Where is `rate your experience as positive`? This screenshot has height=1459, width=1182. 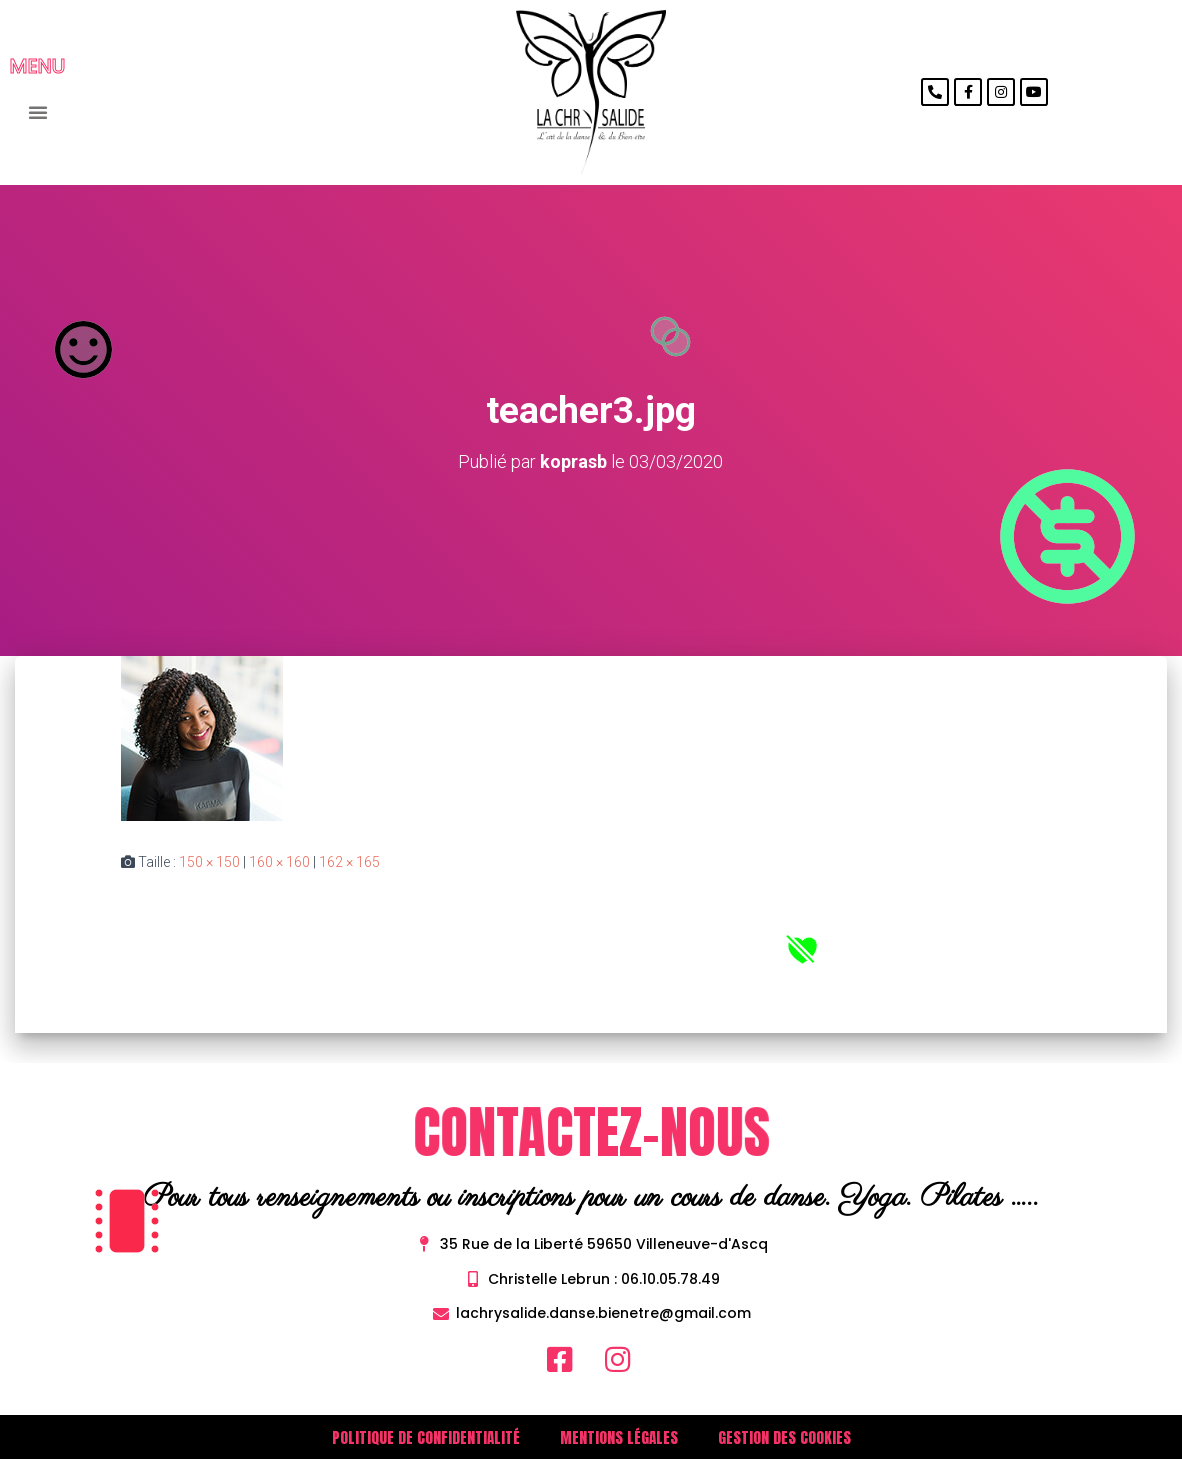
rate your experience as positive is located at coordinates (83, 349).